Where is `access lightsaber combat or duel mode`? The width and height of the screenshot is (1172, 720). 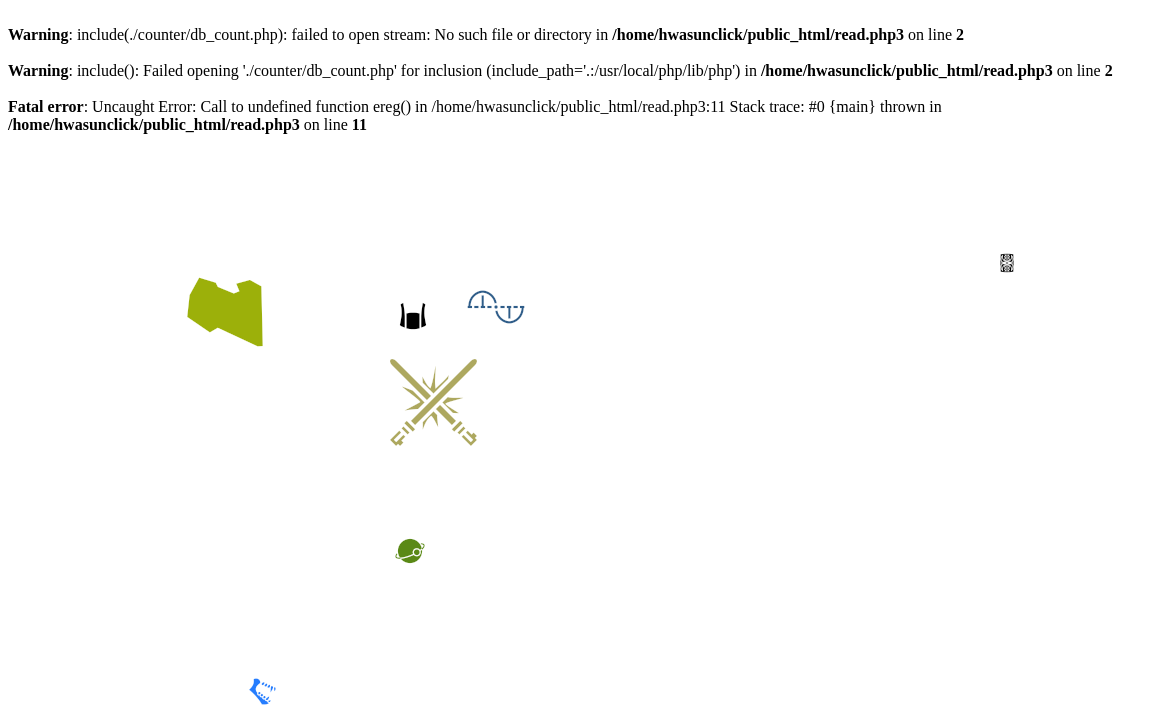 access lightsaber combat or duel mode is located at coordinates (433, 402).